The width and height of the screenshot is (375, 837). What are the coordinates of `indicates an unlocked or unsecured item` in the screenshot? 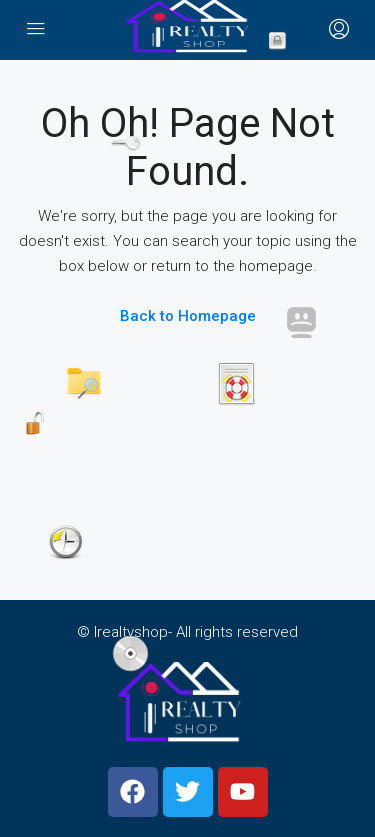 It's located at (35, 423).